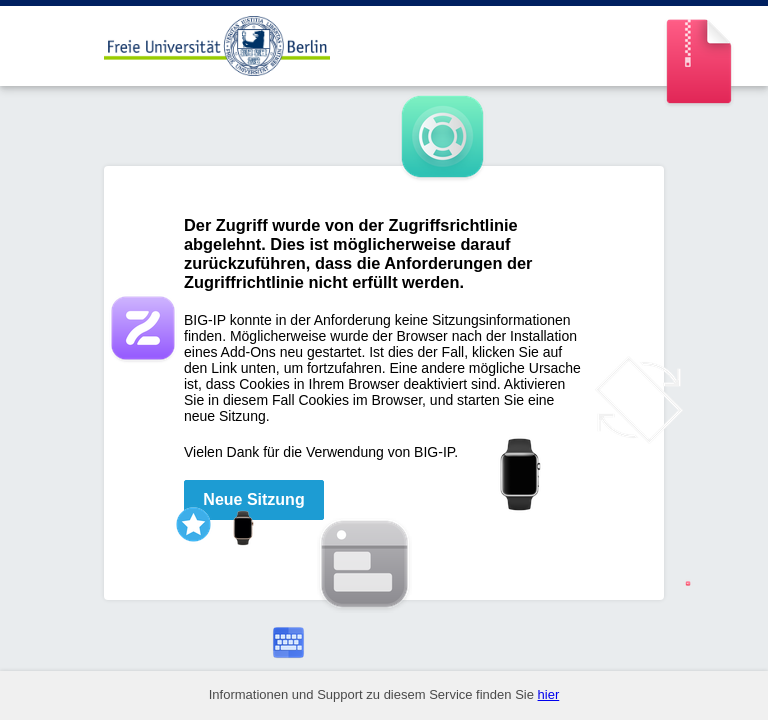 Image resolution: width=768 pixels, height=720 pixels. What do you see at coordinates (288, 642) in the screenshot?
I see `access keyboard and input device settings` at bounding box center [288, 642].